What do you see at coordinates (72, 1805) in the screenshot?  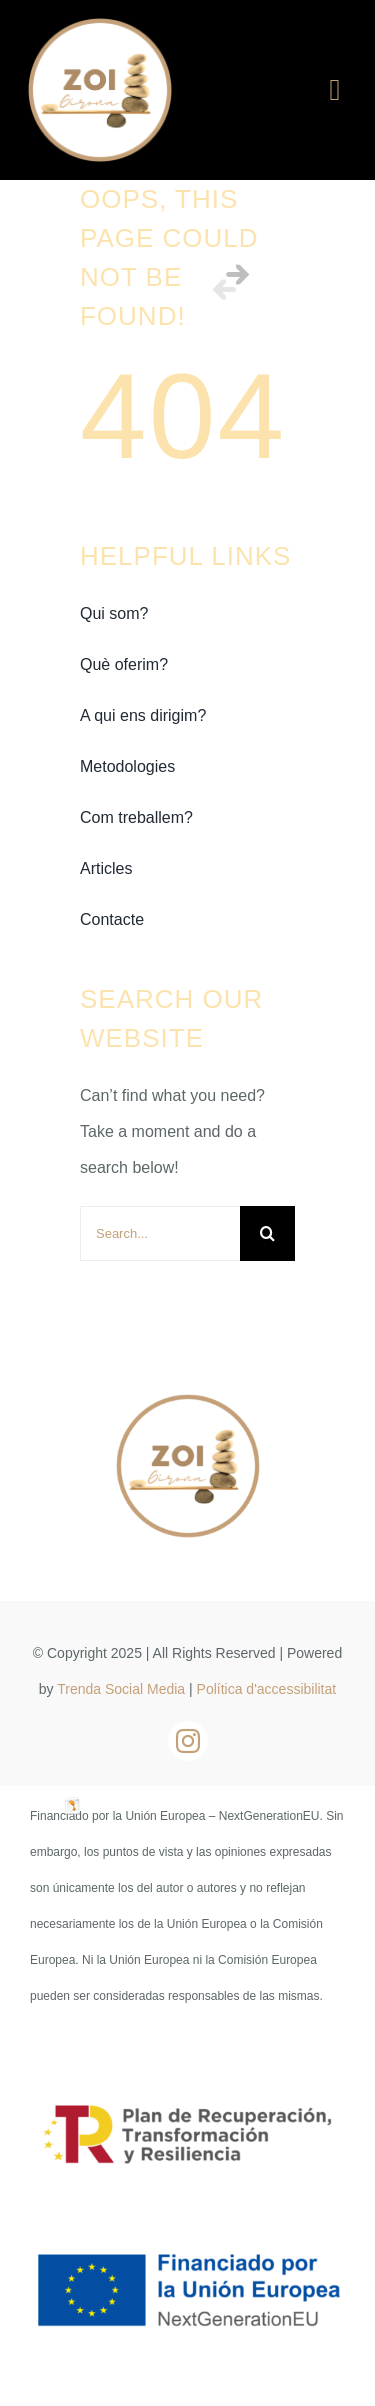 I see `open a vector drawing or illustration file` at bounding box center [72, 1805].